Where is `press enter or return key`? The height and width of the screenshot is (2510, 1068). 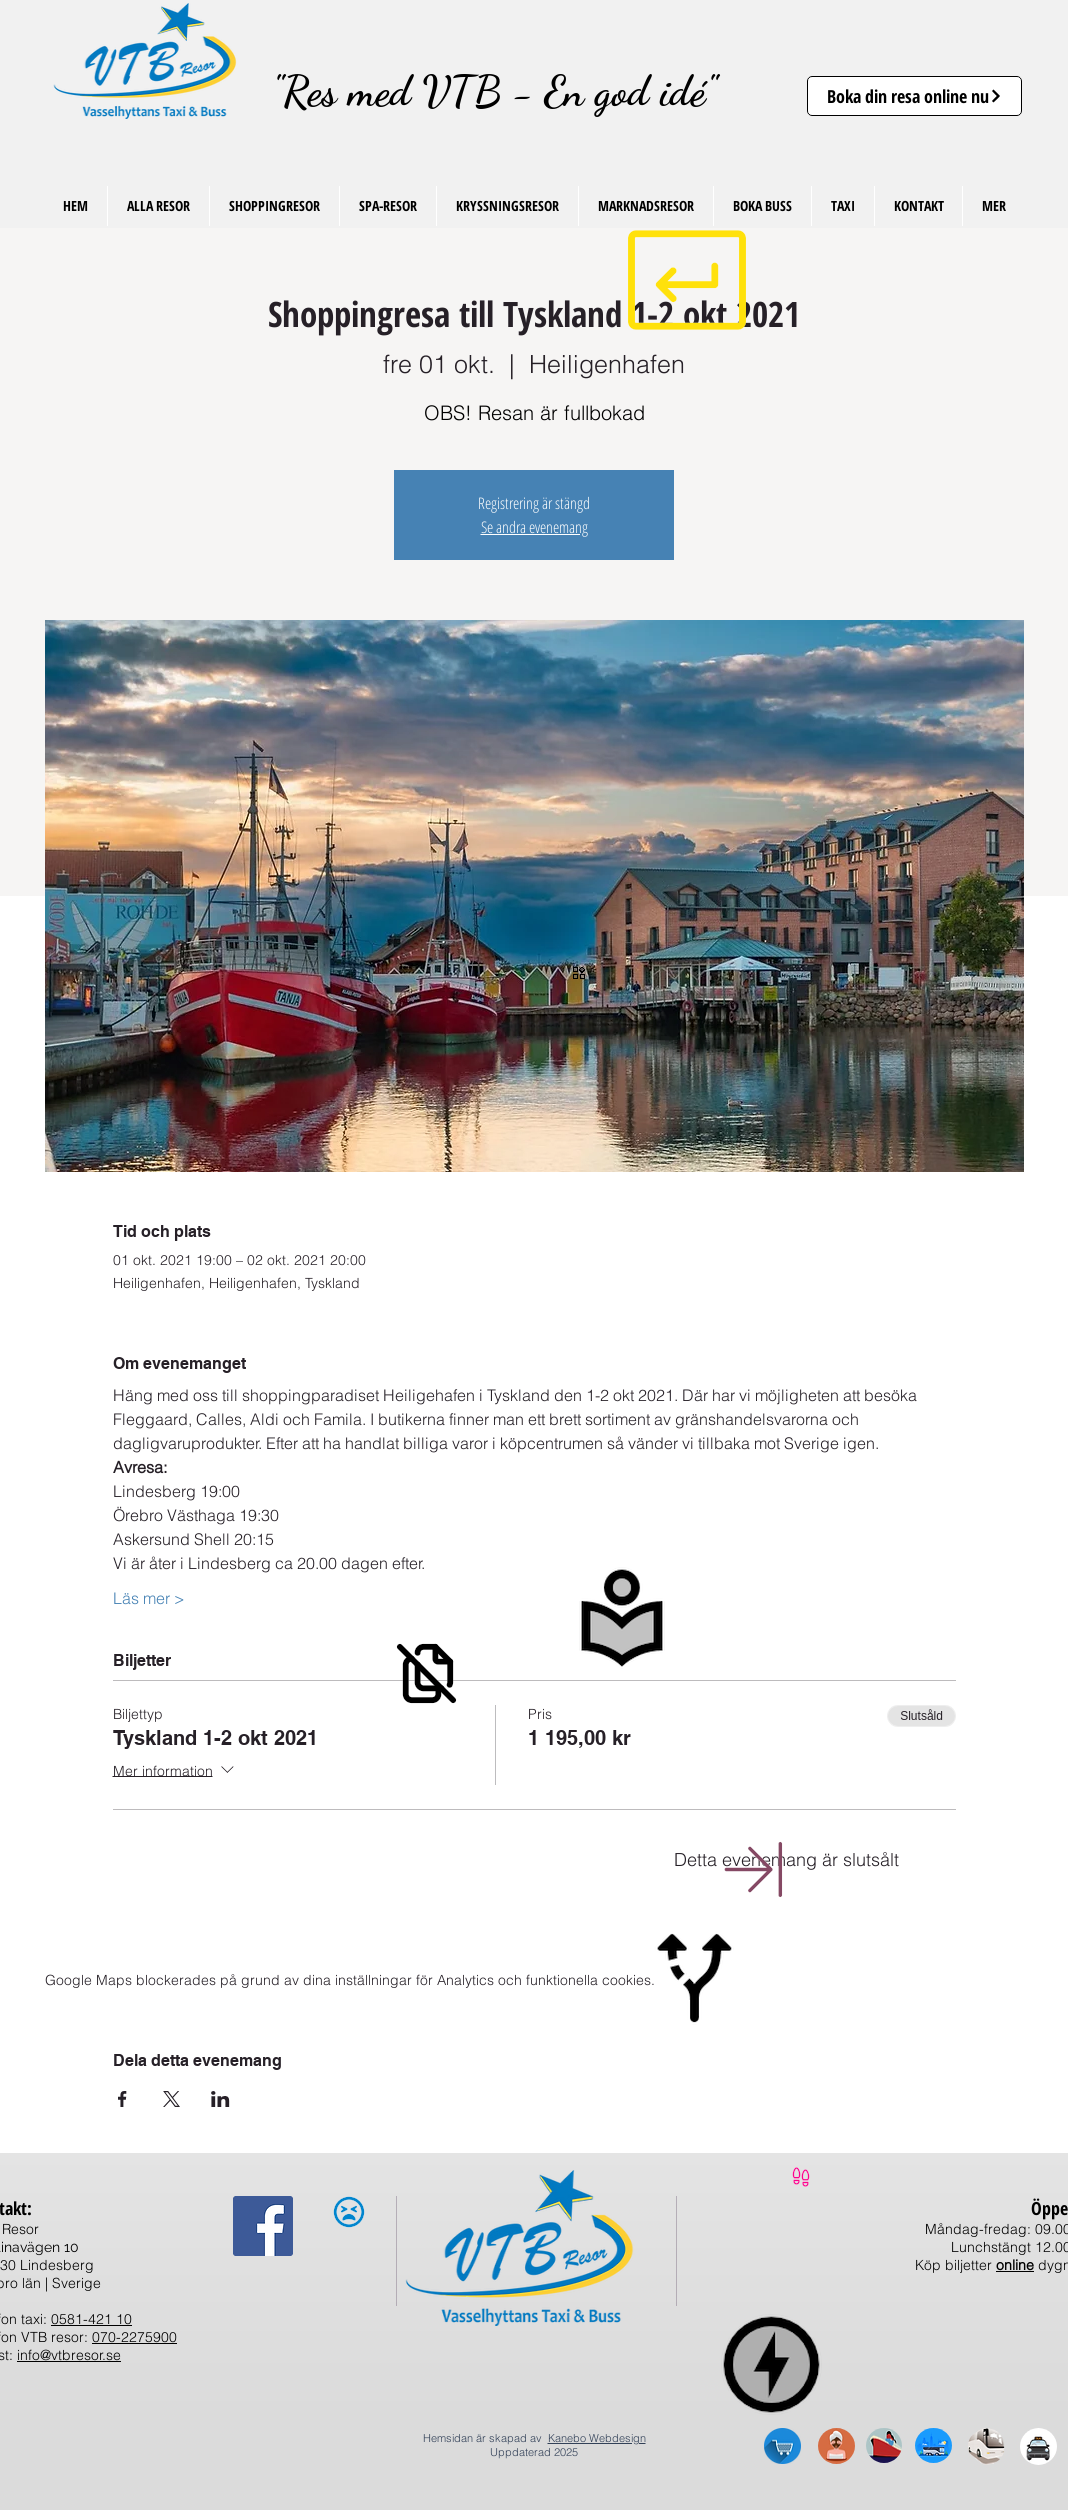
press enter or return key is located at coordinates (687, 280).